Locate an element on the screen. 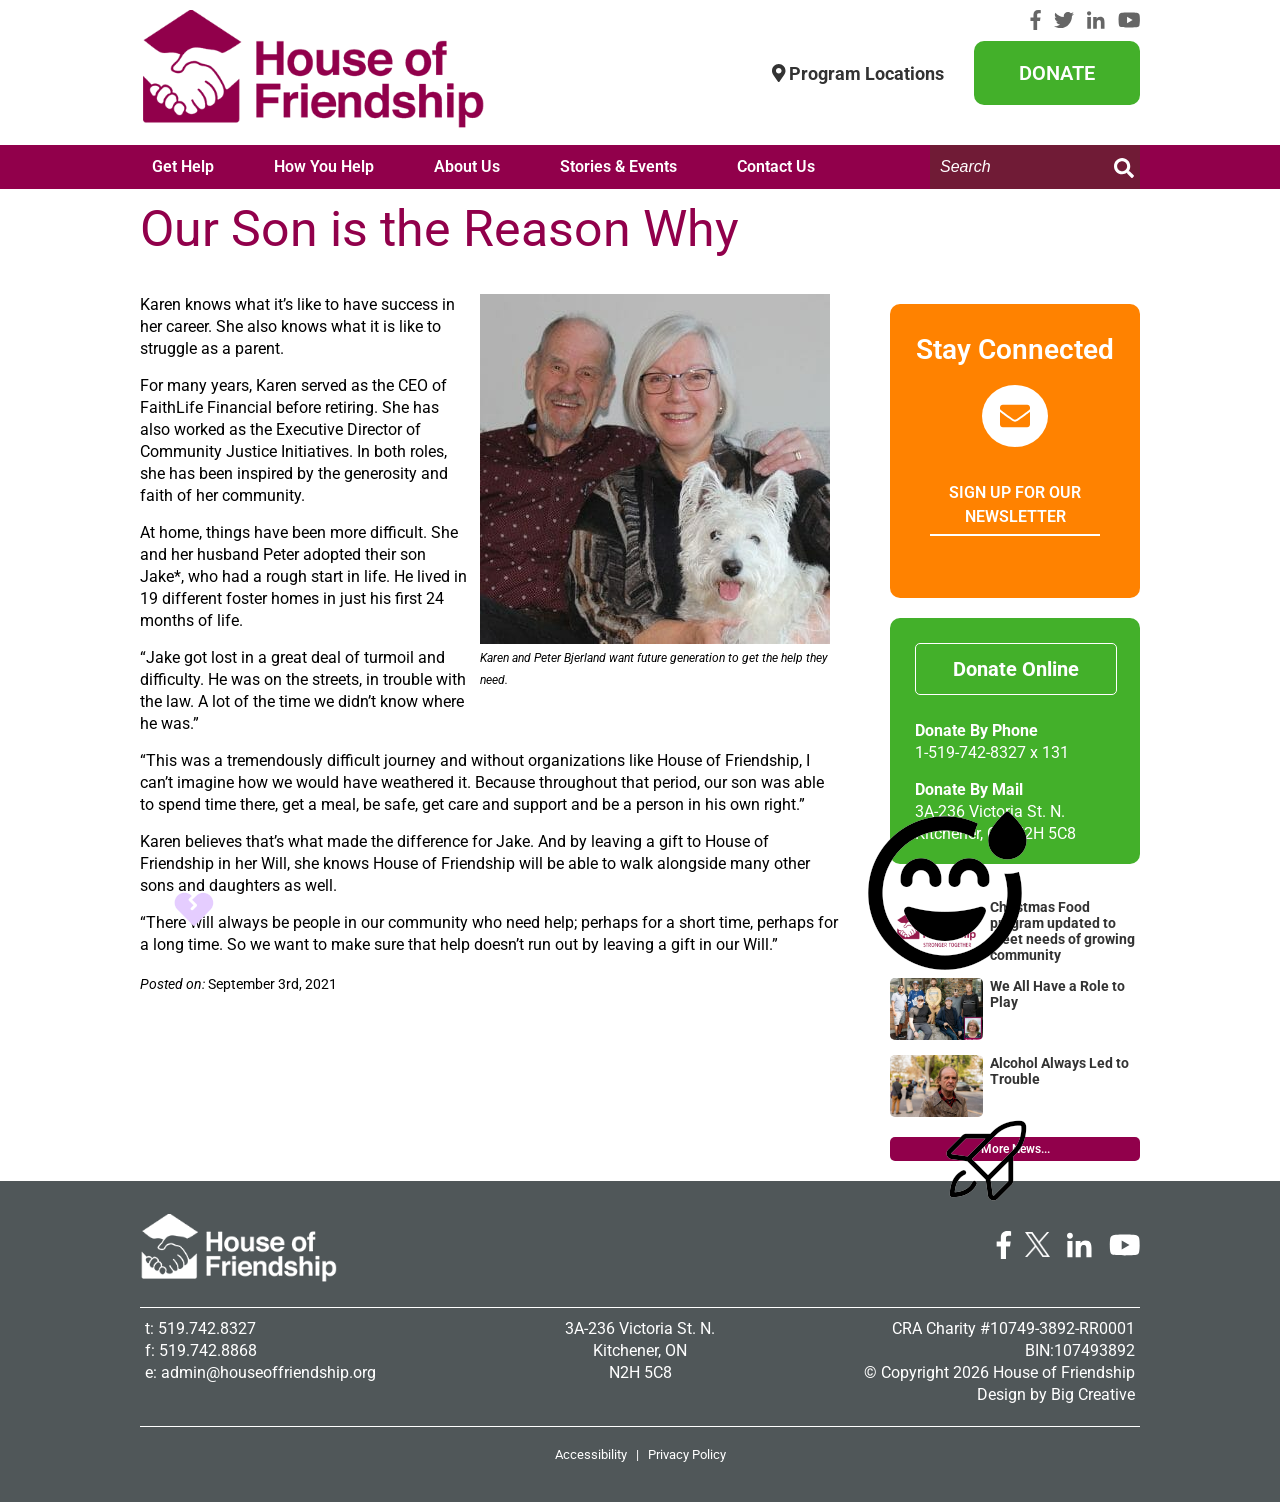 Image resolution: width=1280 pixels, height=1507 pixels. react with nervous or relieved laughter is located at coordinates (945, 893).